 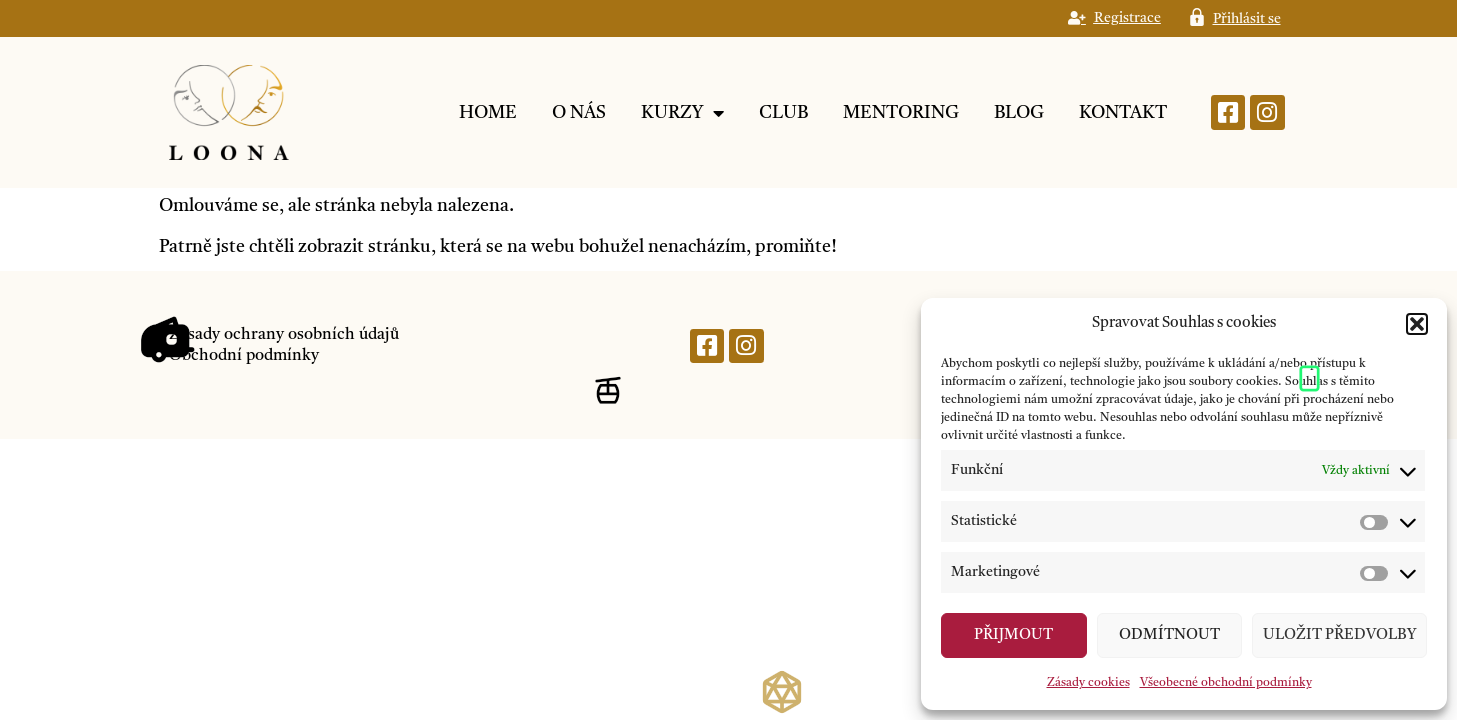 I want to click on access ski lift or cable car information, so click(x=608, y=391).